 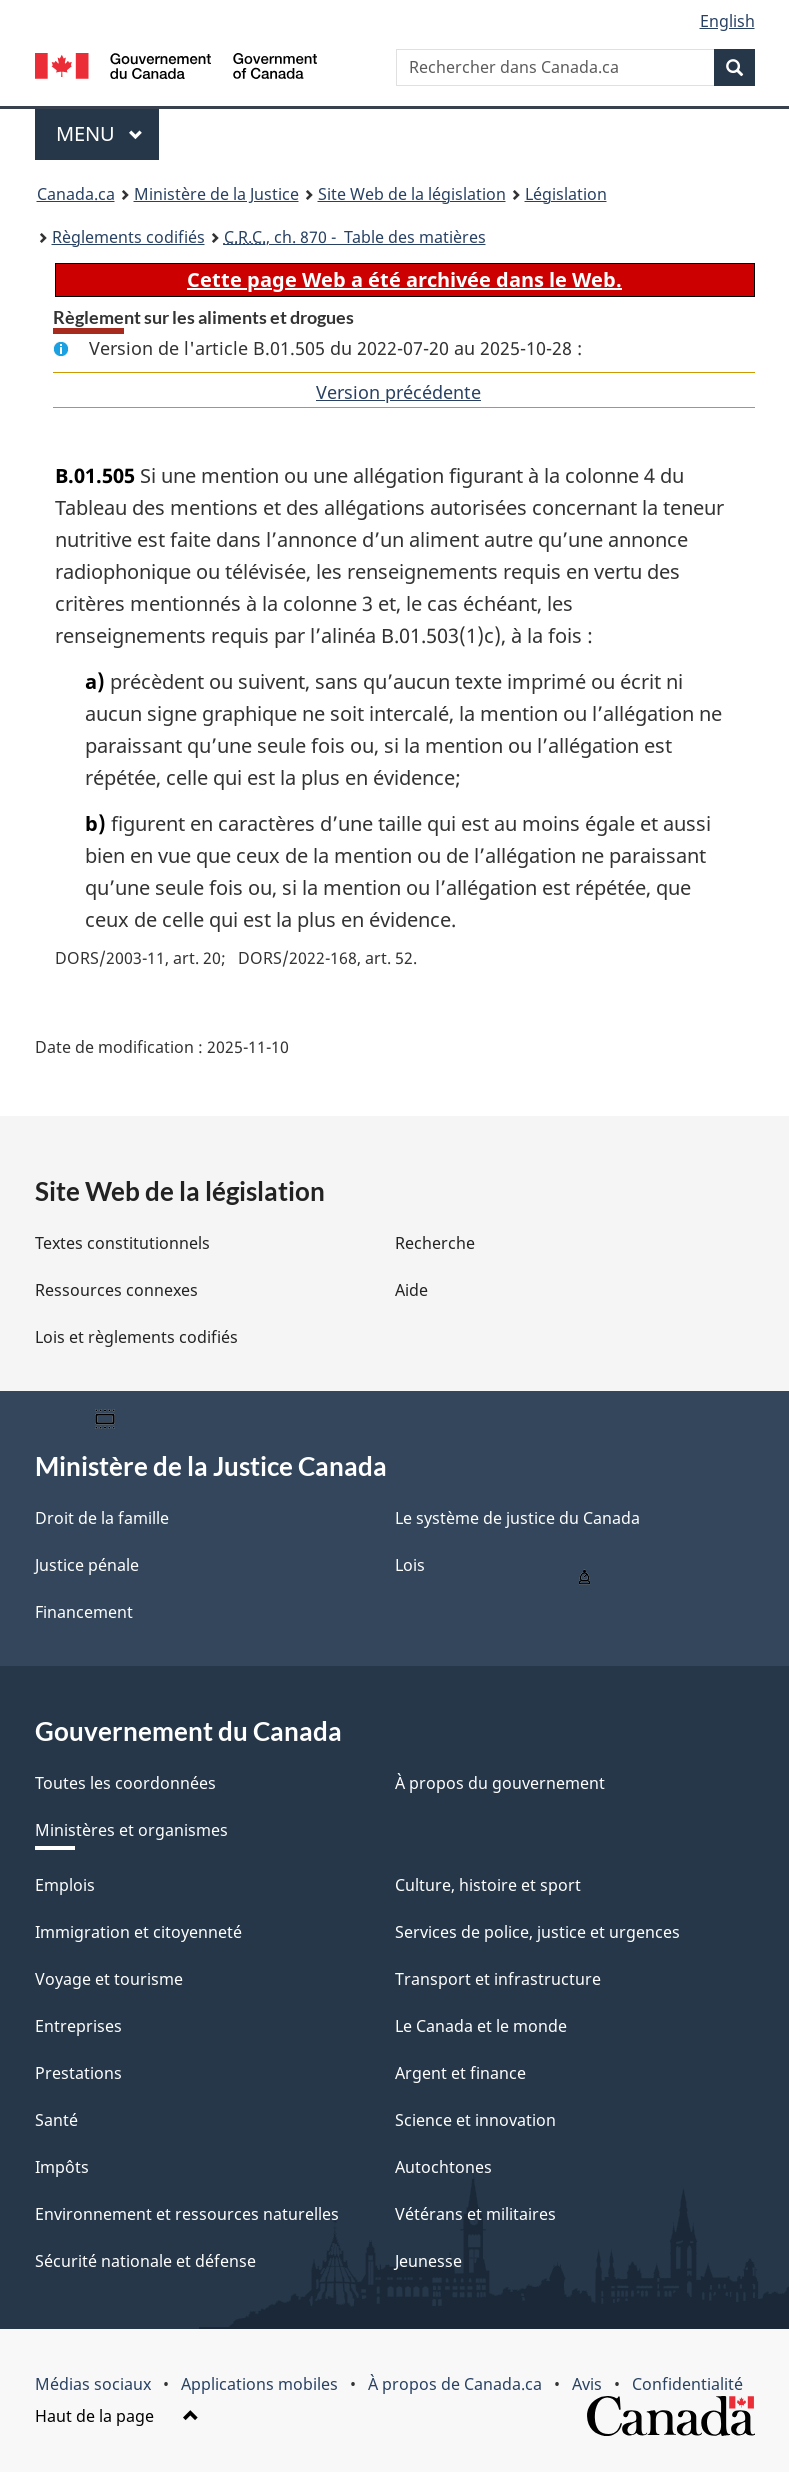 What do you see at coordinates (105, 1419) in the screenshot?
I see `insert a content section or block` at bounding box center [105, 1419].